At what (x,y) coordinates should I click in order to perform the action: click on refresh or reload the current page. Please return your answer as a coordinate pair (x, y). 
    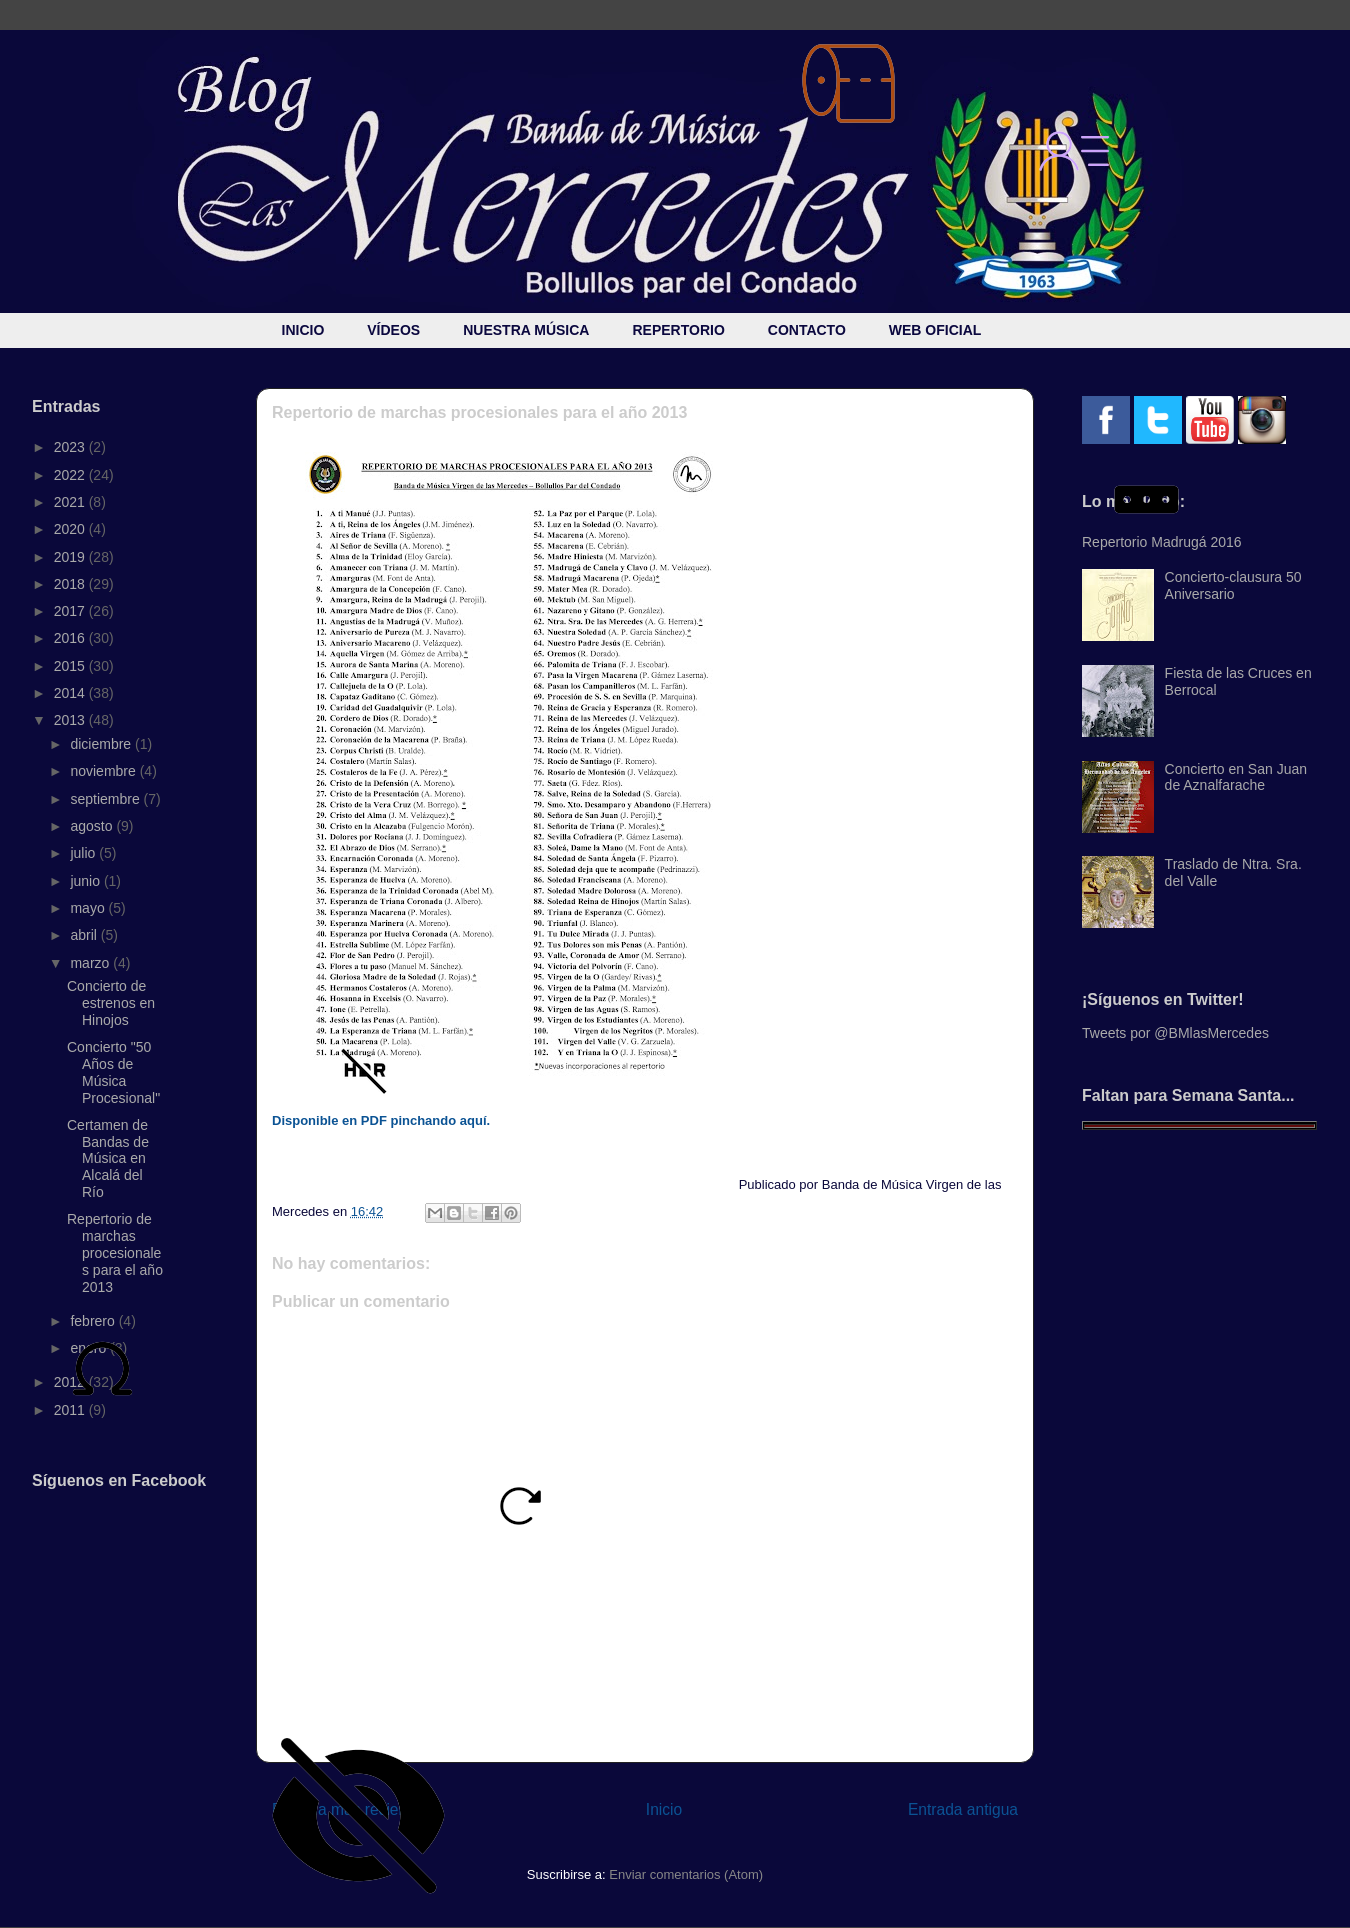
    Looking at the image, I should click on (519, 1506).